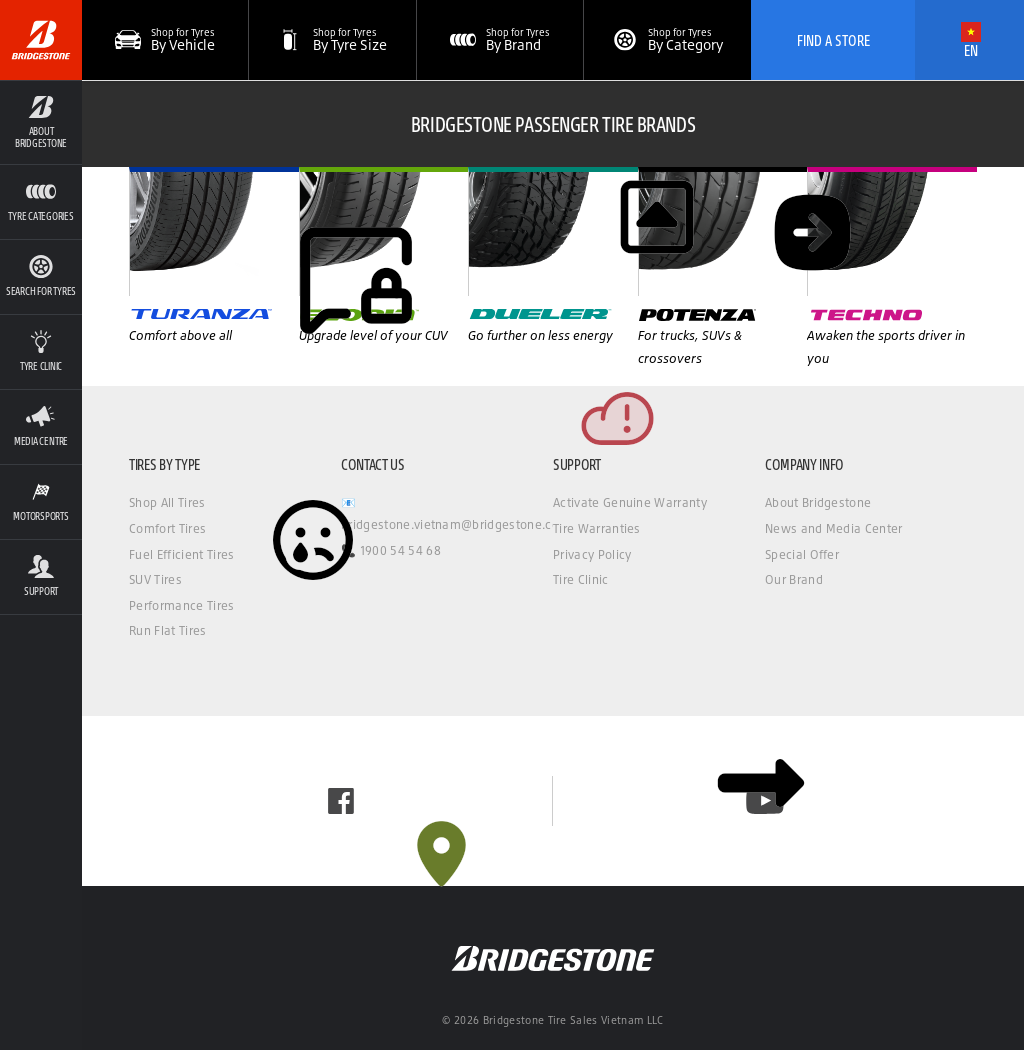 The width and height of the screenshot is (1024, 1050). Describe the element at coordinates (657, 217) in the screenshot. I see `expand content upward` at that location.